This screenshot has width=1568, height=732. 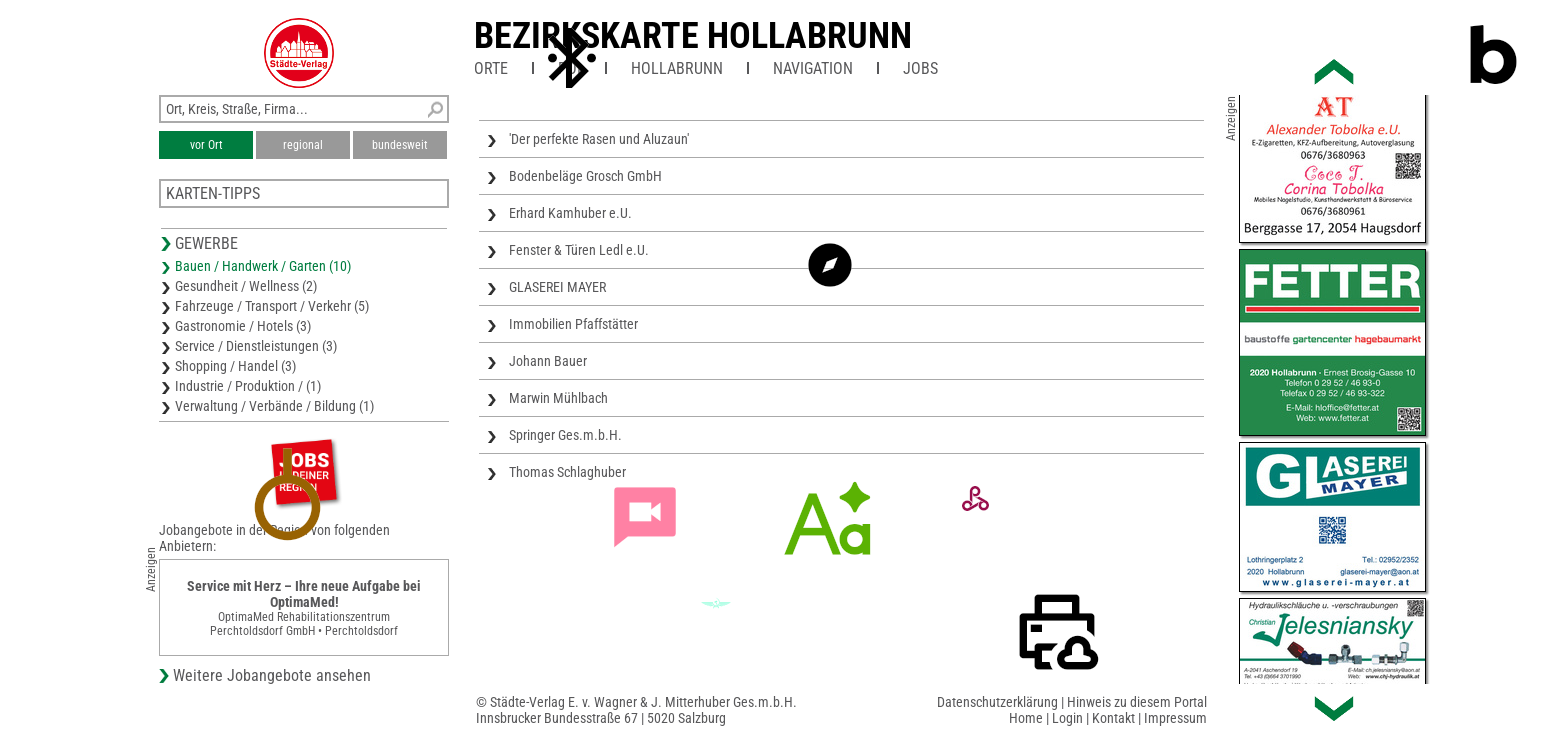 I want to click on bricks website builder logo, so click(x=1493, y=54).